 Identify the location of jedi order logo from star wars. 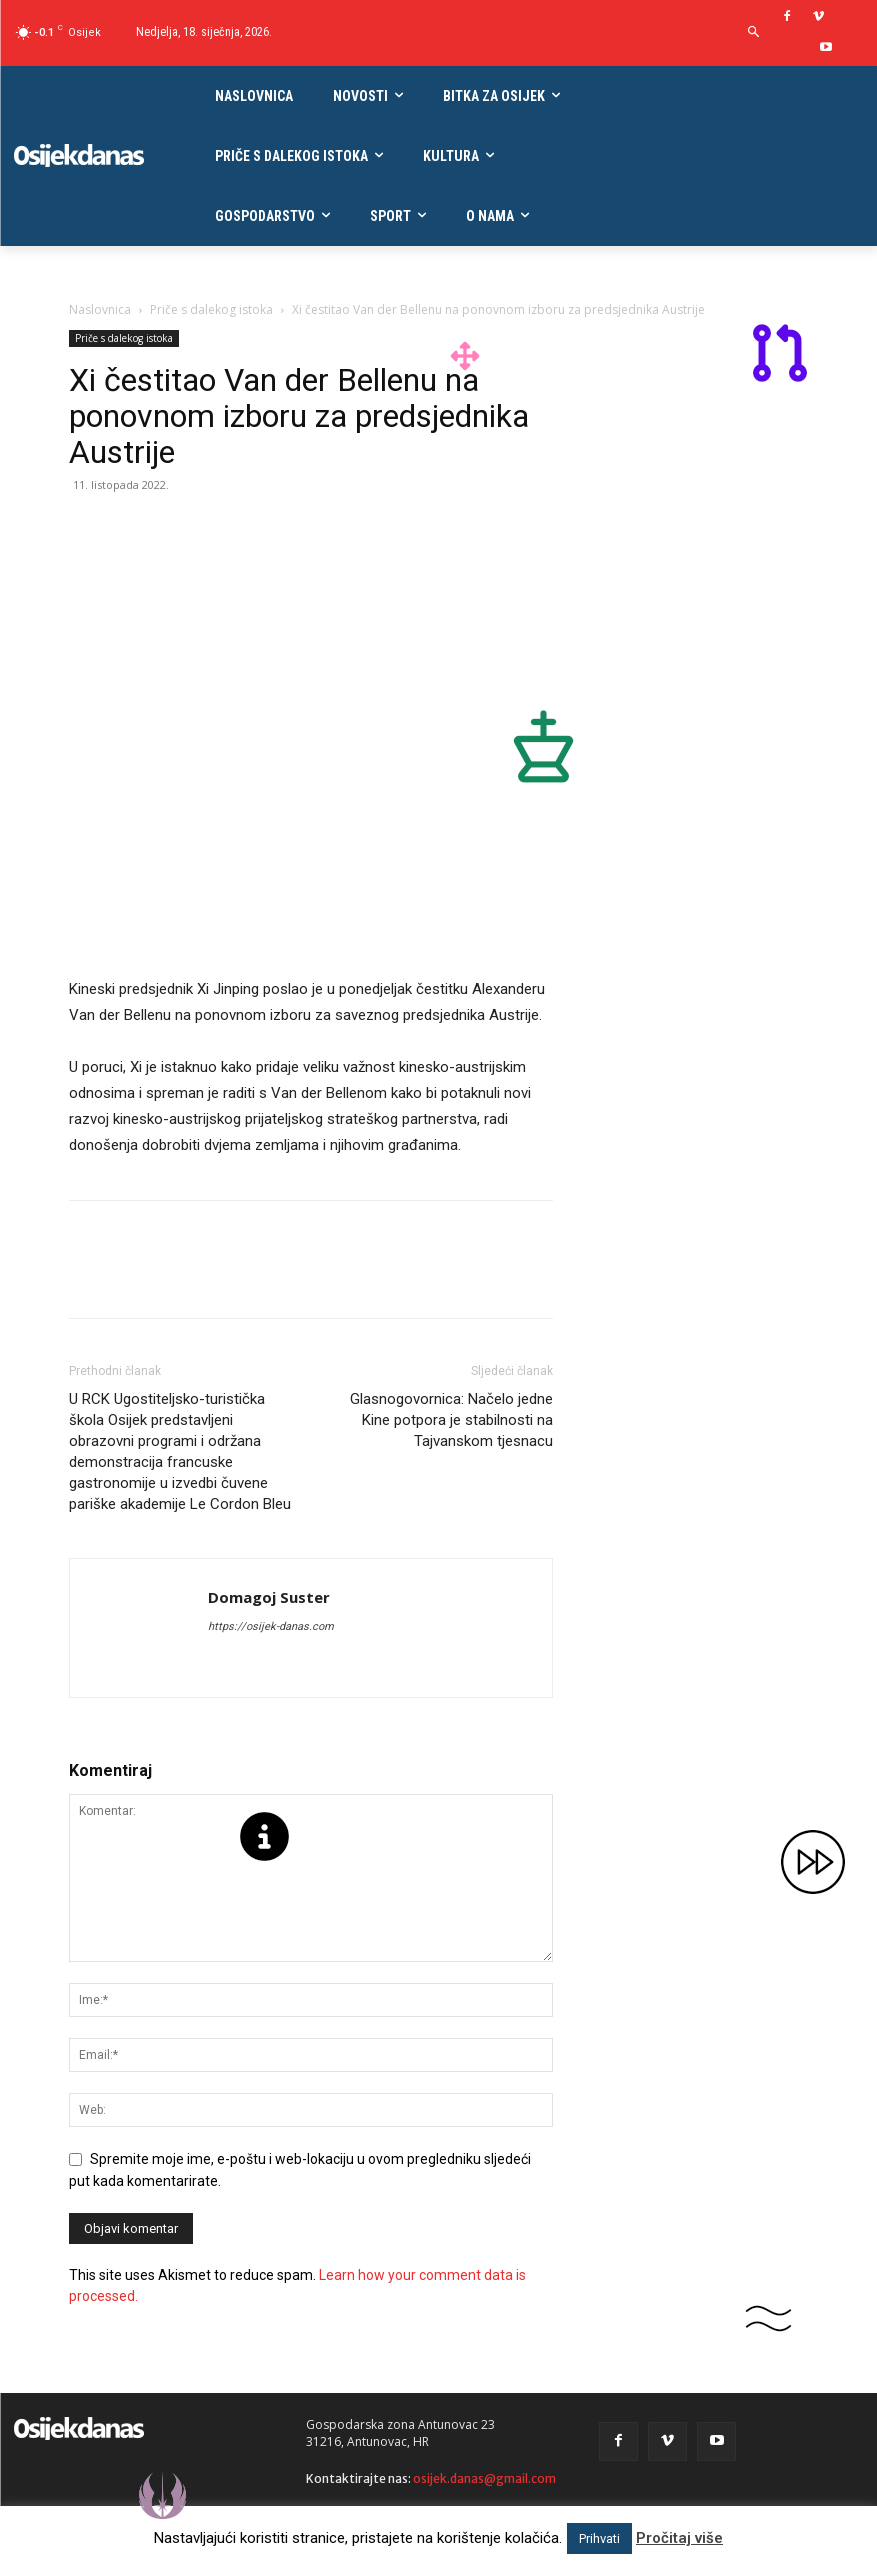
(162, 2495).